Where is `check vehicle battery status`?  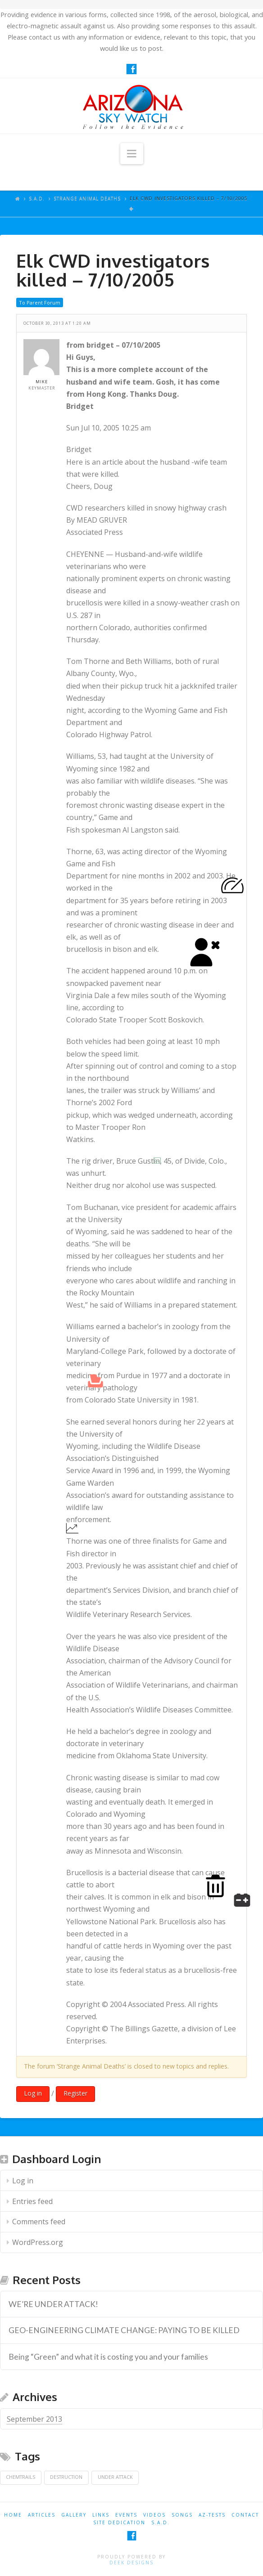
check vehicle battery status is located at coordinates (242, 1900).